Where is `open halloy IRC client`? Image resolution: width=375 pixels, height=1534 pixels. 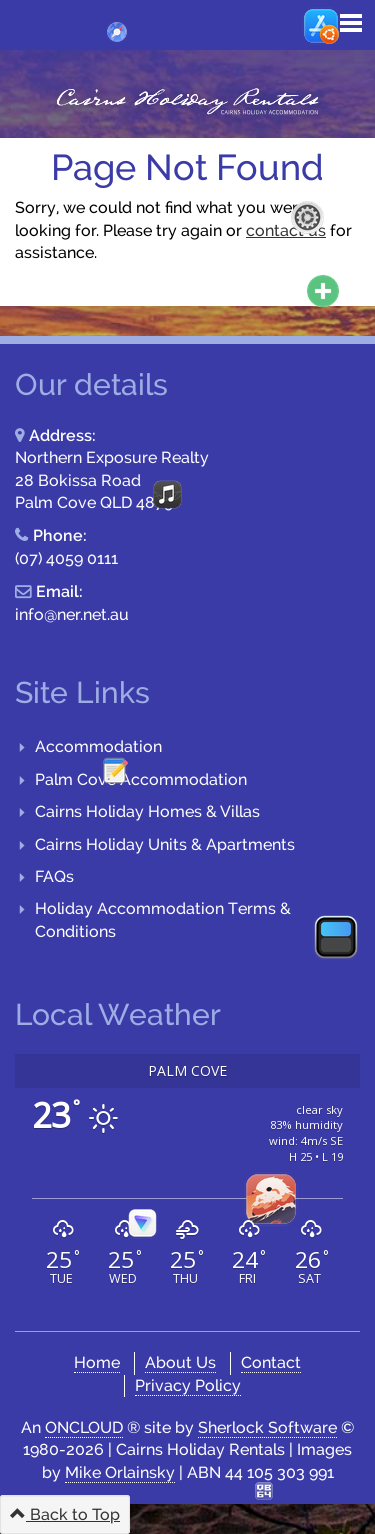
open halloy IRC client is located at coordinates (271, 1199).